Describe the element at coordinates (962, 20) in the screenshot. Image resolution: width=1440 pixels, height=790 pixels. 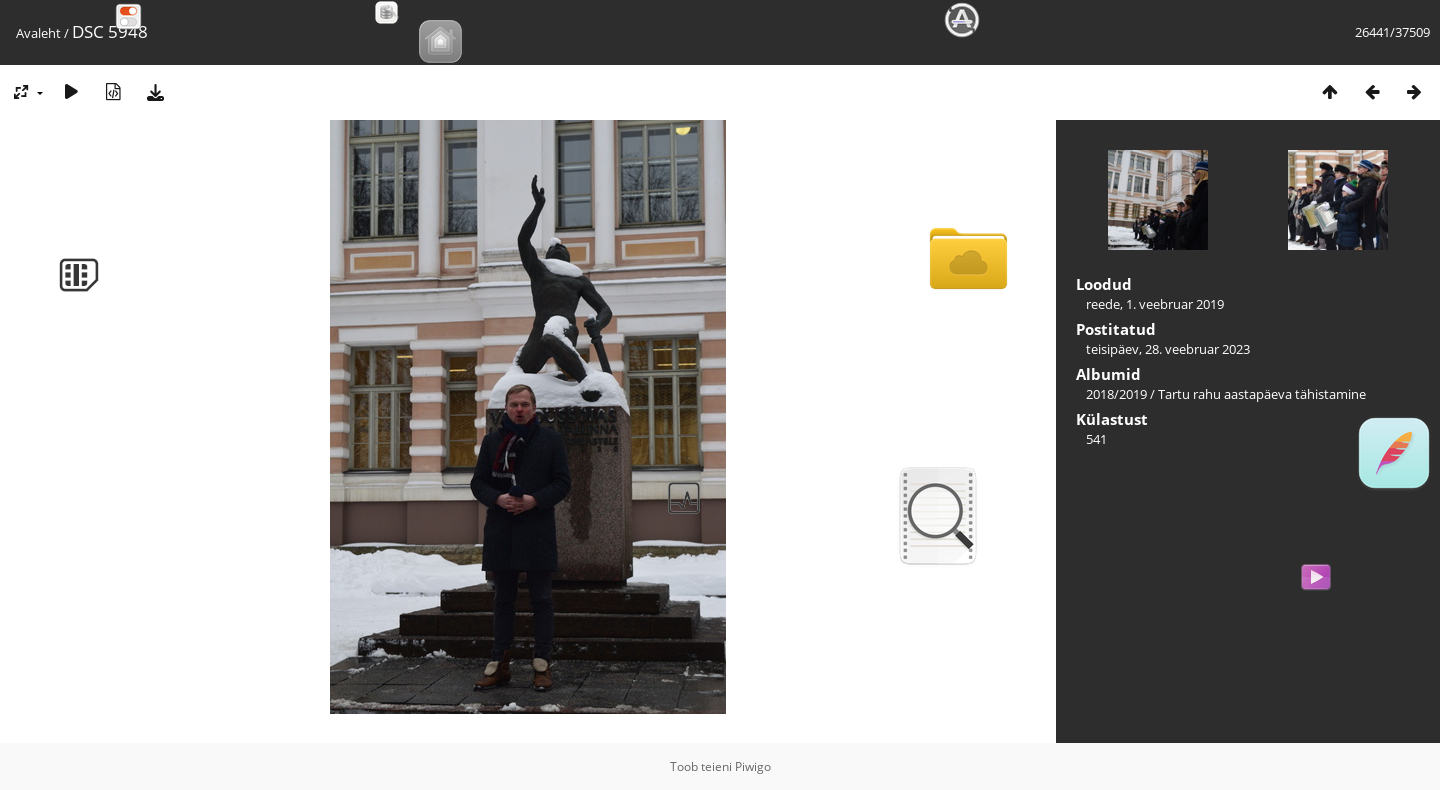
I see `check for system software updates` at that location.